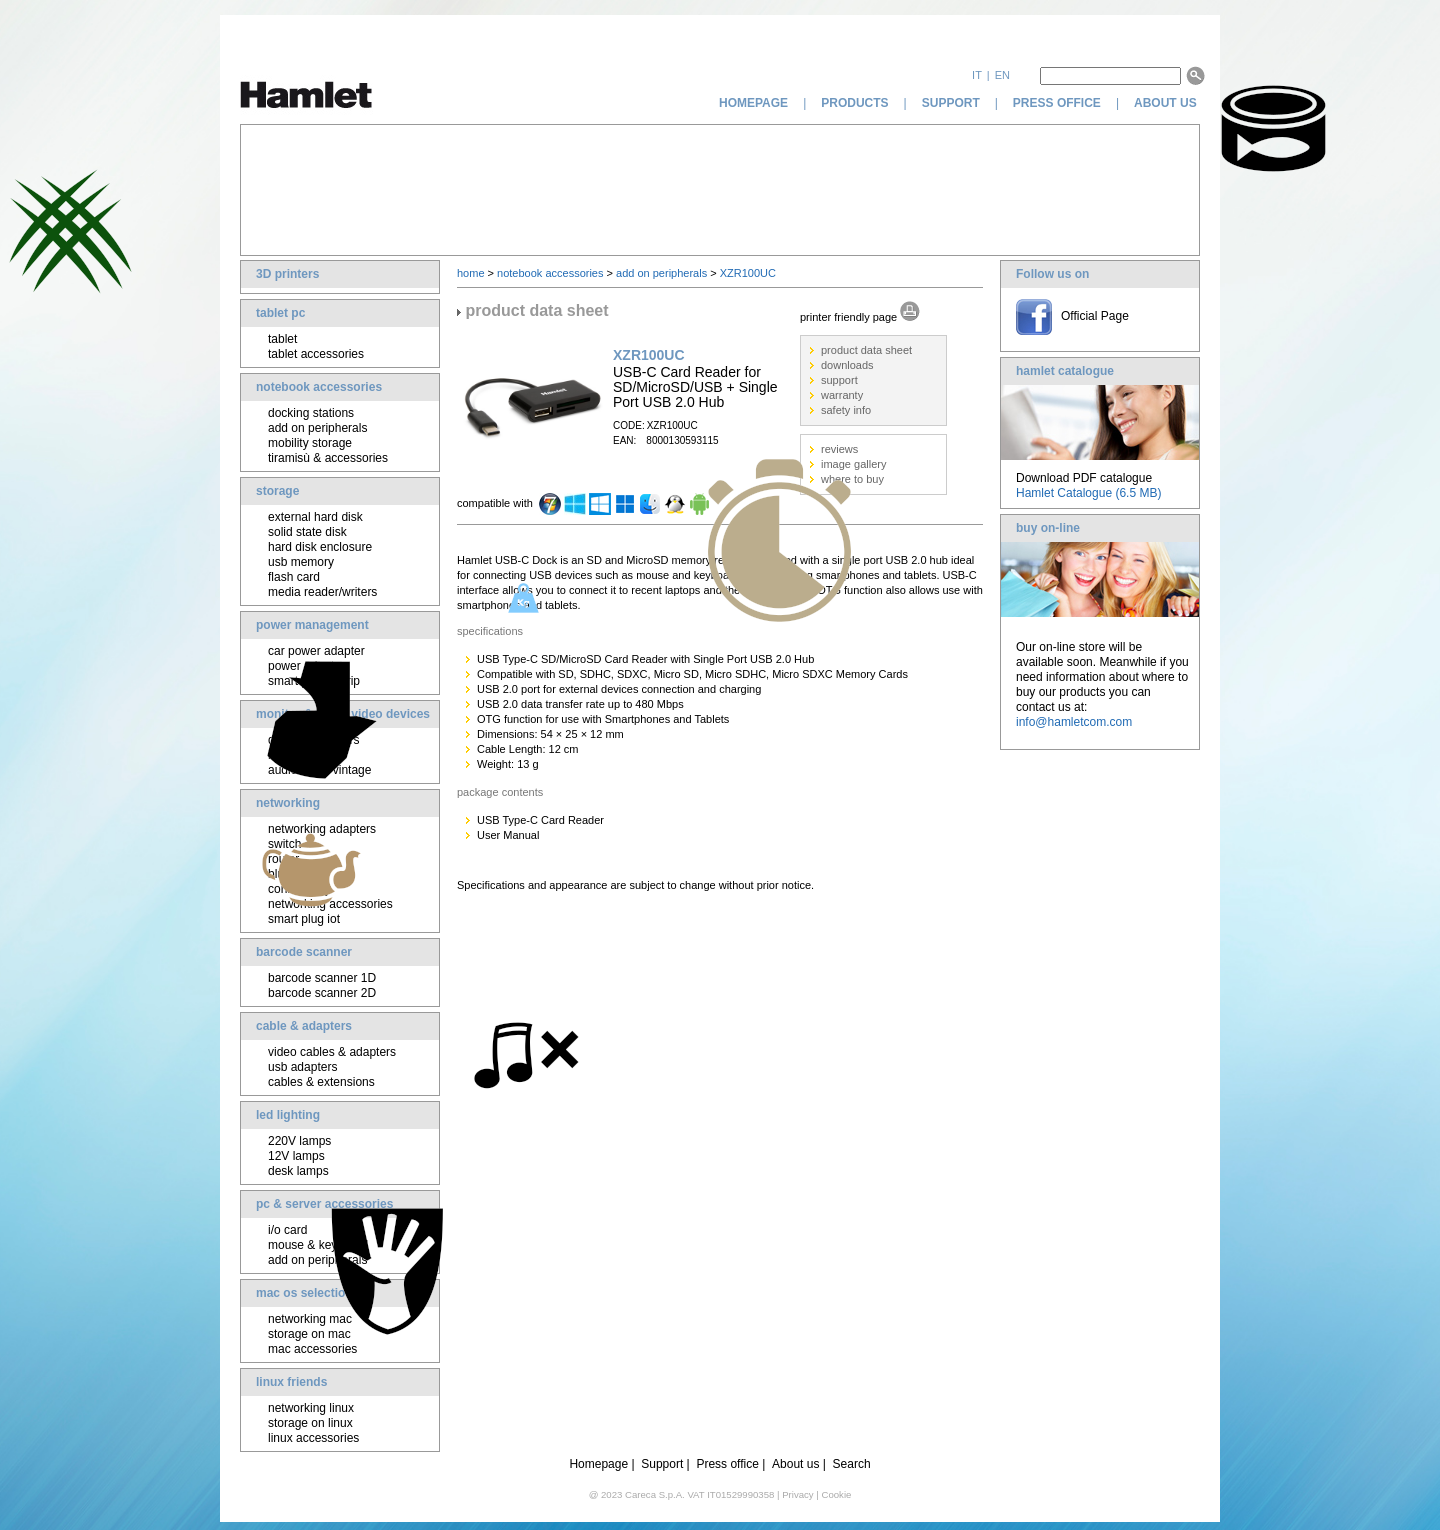 Image resolution: width=1440 pixels, height=1530 pixels. Describe the element at coordinates (1273, 128) in the screenshot. I see `canned fish item in a game inventory` at that location.